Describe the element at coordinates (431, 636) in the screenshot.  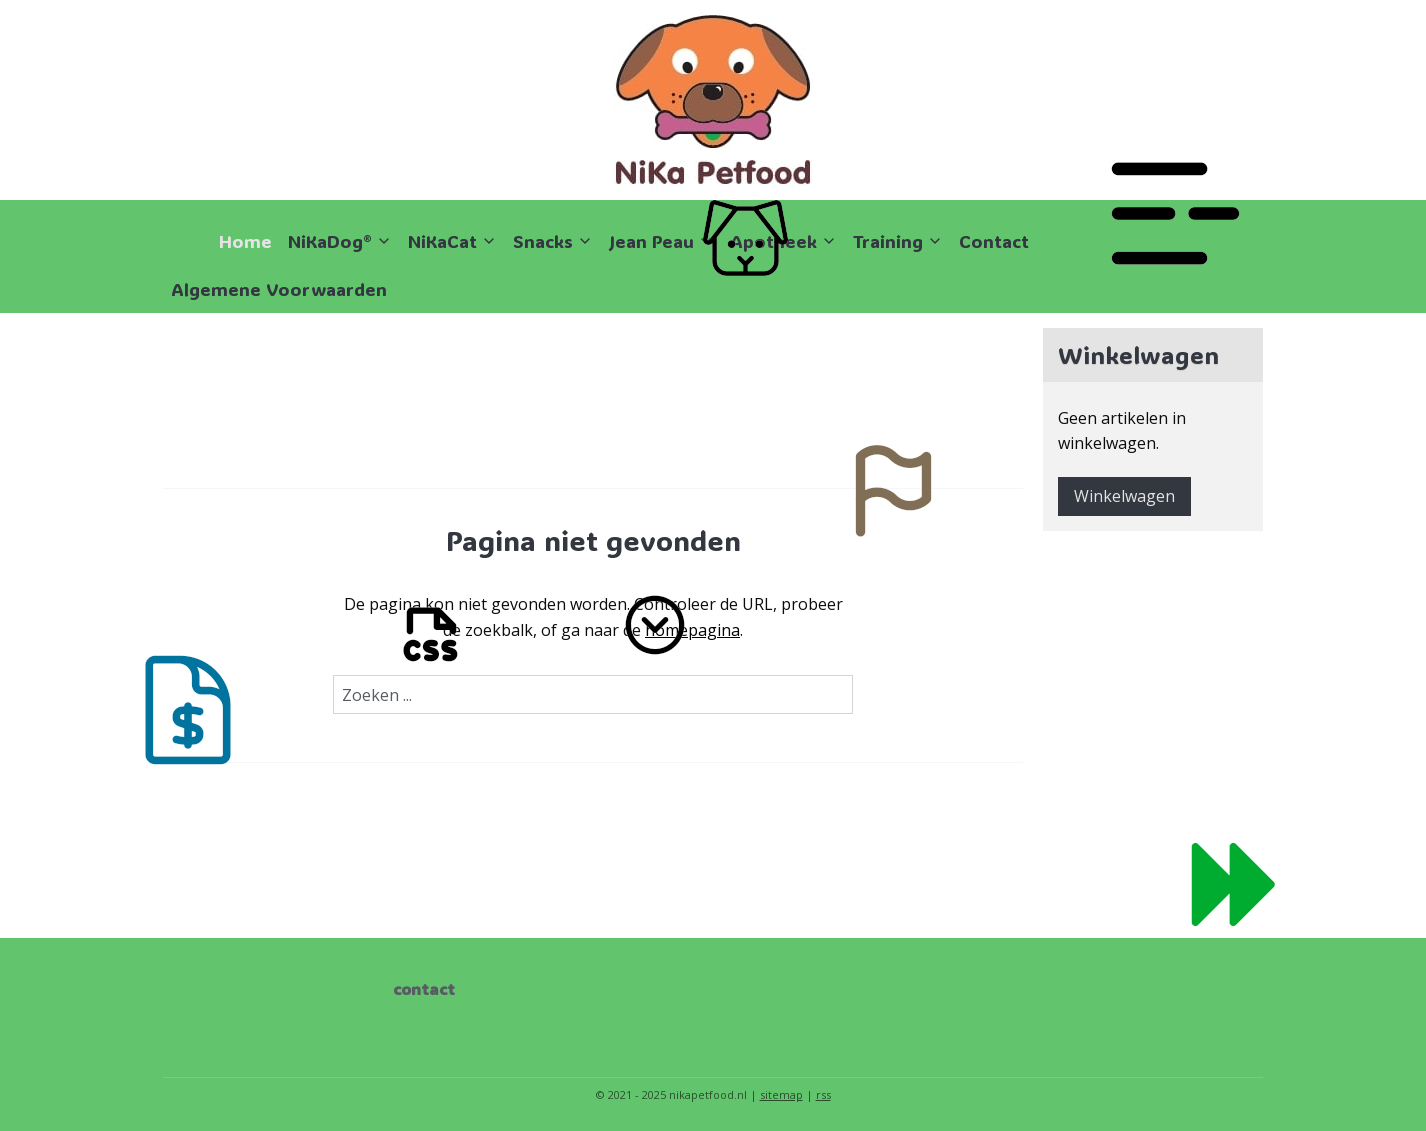
I see `open a CSS stylesheet file` at that location.